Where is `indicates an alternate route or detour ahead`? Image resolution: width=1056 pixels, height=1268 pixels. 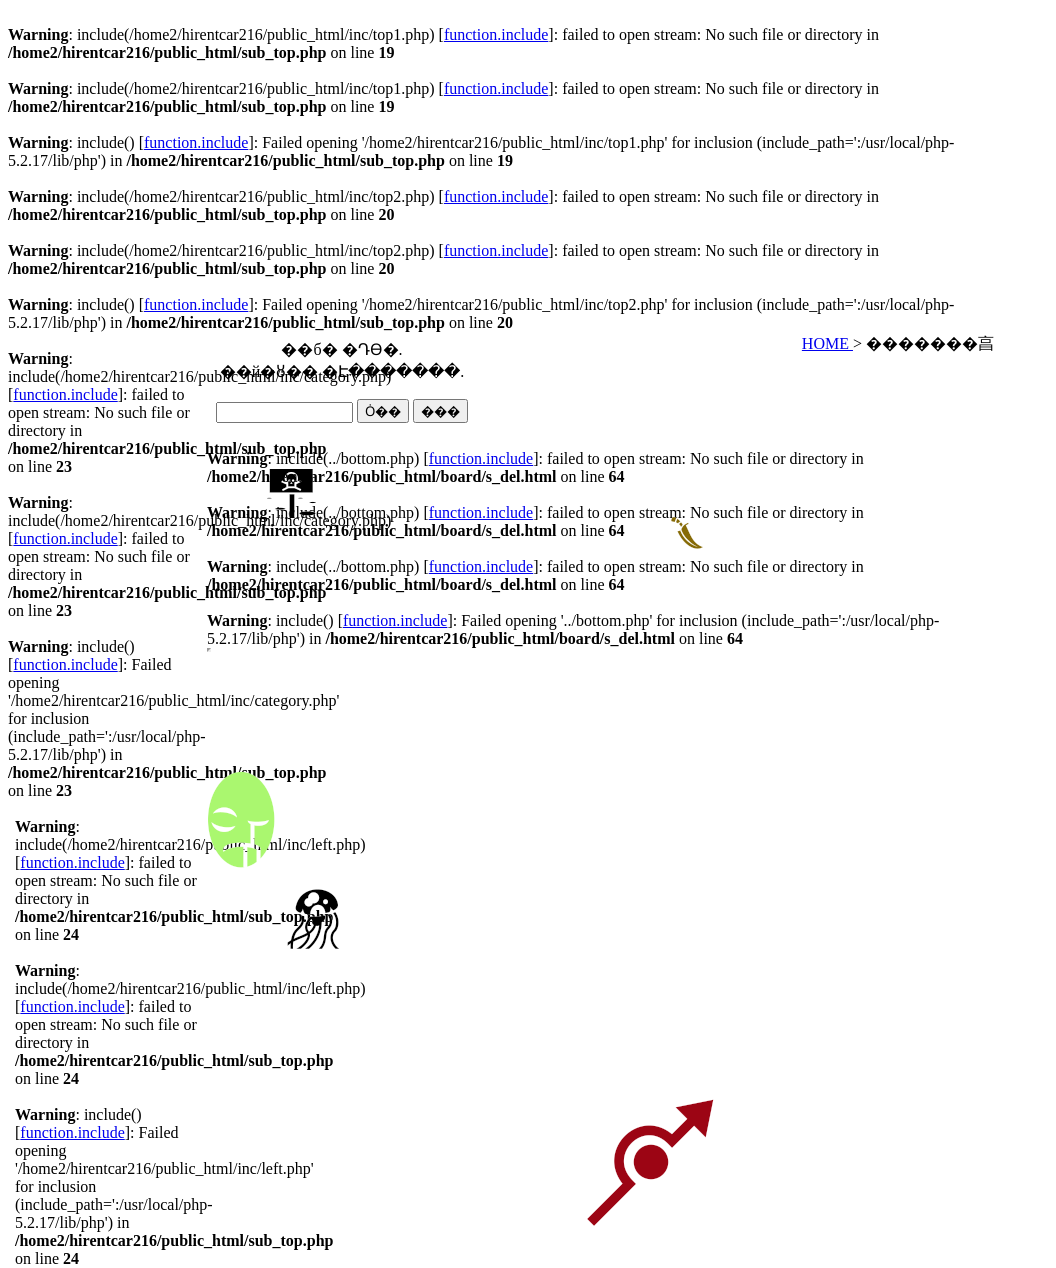
indicates an alternate route or detour ahead is located at coordinates (651, 1162).